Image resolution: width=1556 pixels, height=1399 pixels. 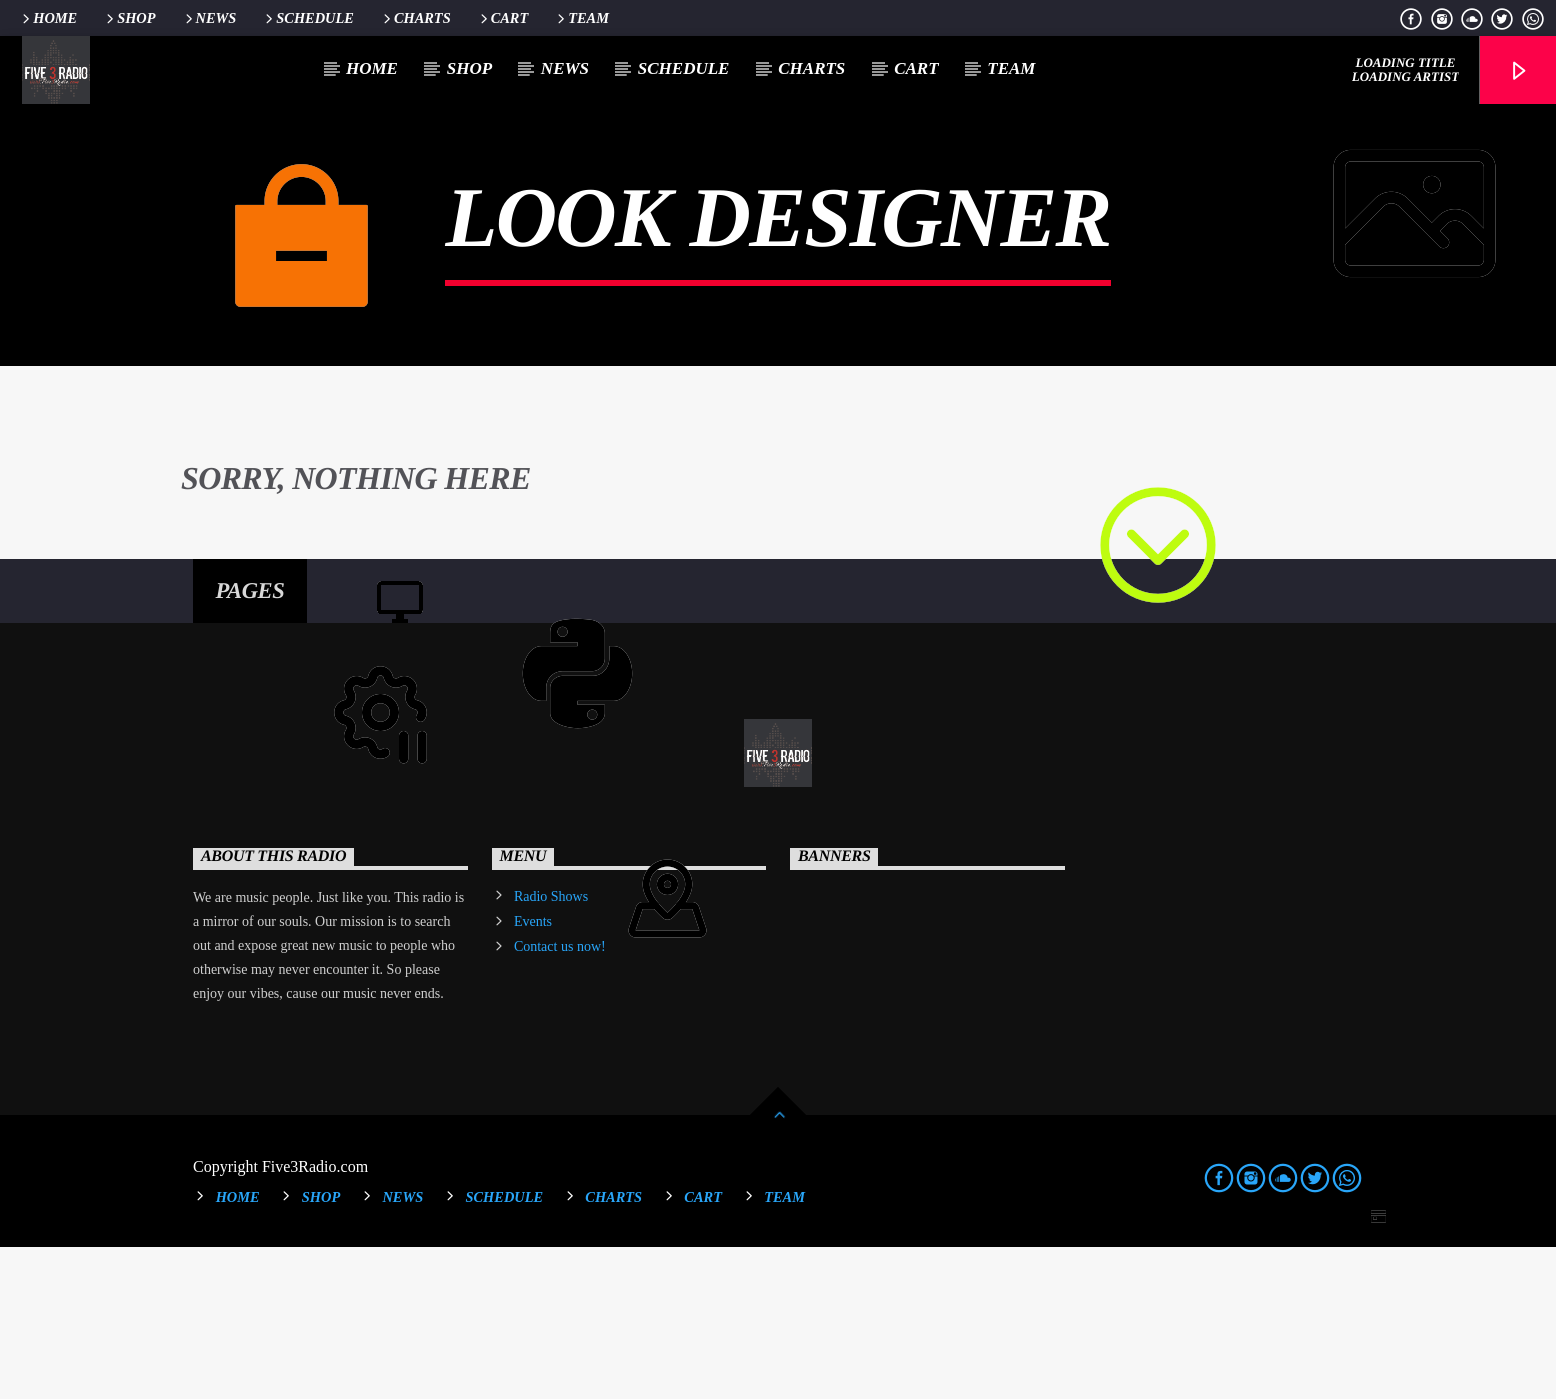 What do you see at coordinates (1158, 545) in the screenshot?
I see `expand to show more content` at bounding box center [1158, 545].